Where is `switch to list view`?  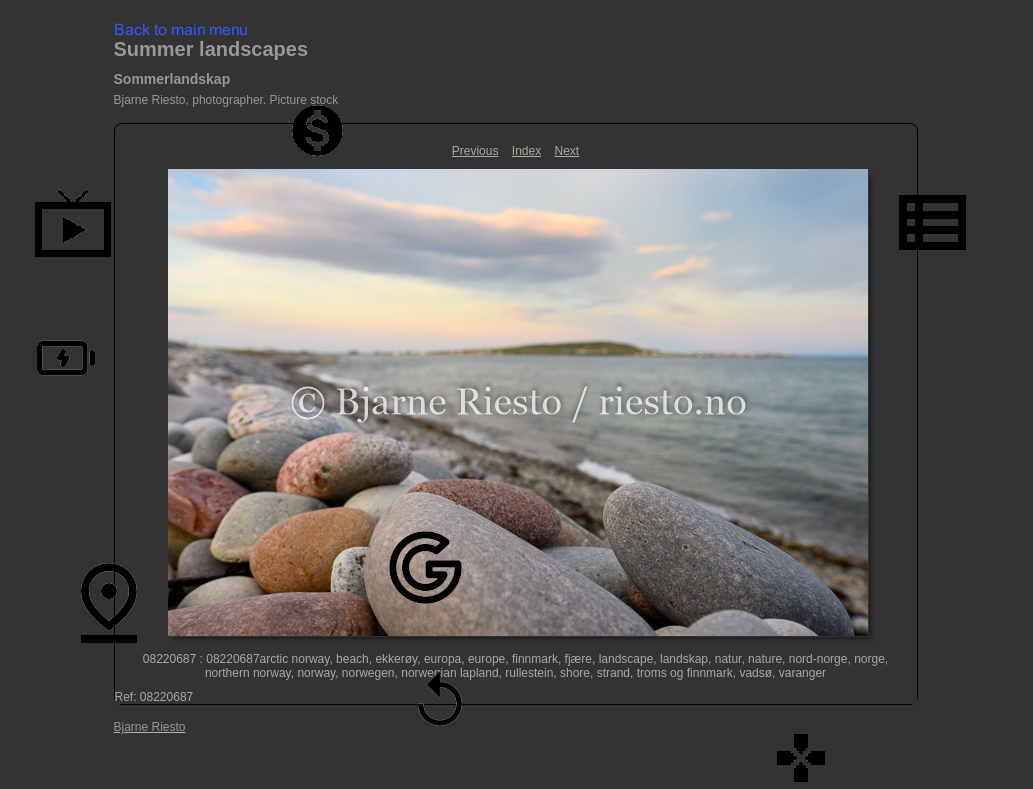
switch to list view is located at coordinates (934, 222).